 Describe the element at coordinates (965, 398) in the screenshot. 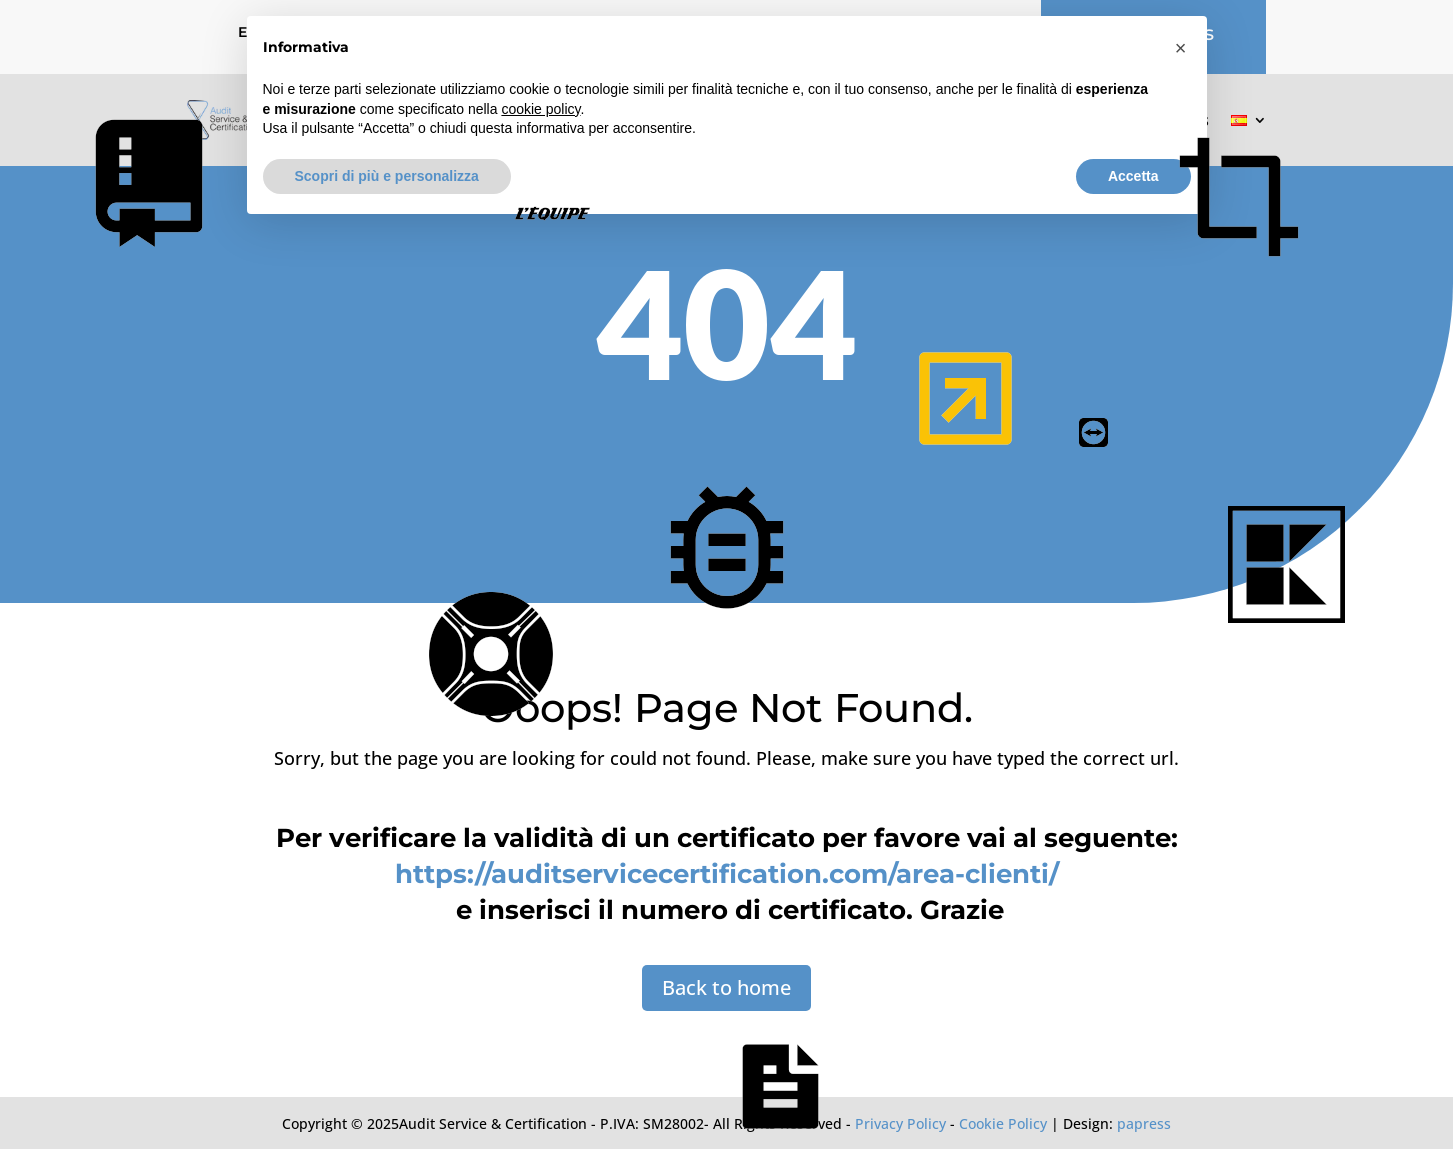

I see `open link in new window` at that location.